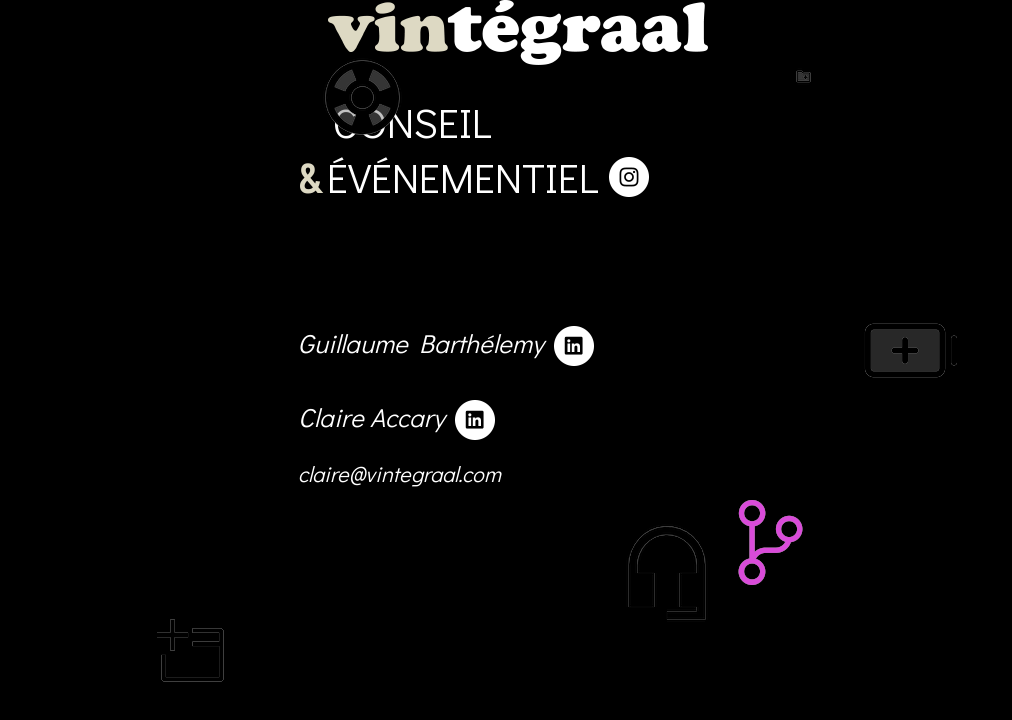 This screenshot has height=720, width=1012. Describe the element at coordinates (362, 97) in the screenshot. I see `access help and support options` at that location.